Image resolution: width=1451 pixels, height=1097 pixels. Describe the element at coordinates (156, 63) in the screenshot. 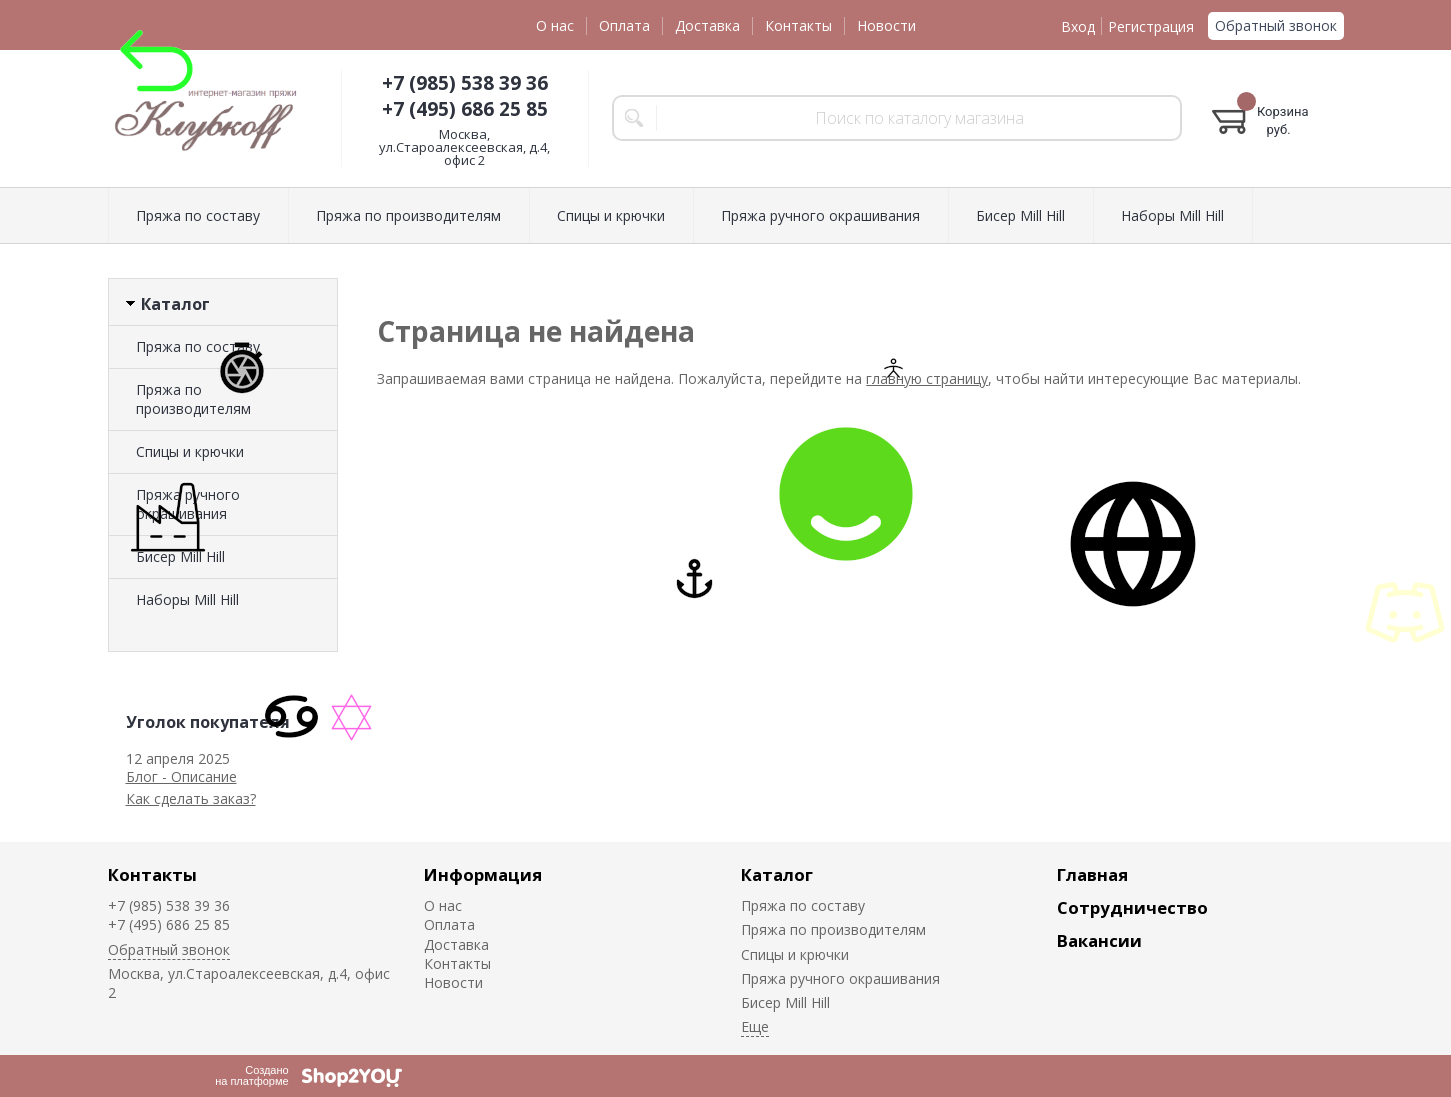

I see `undo last action` at that location.